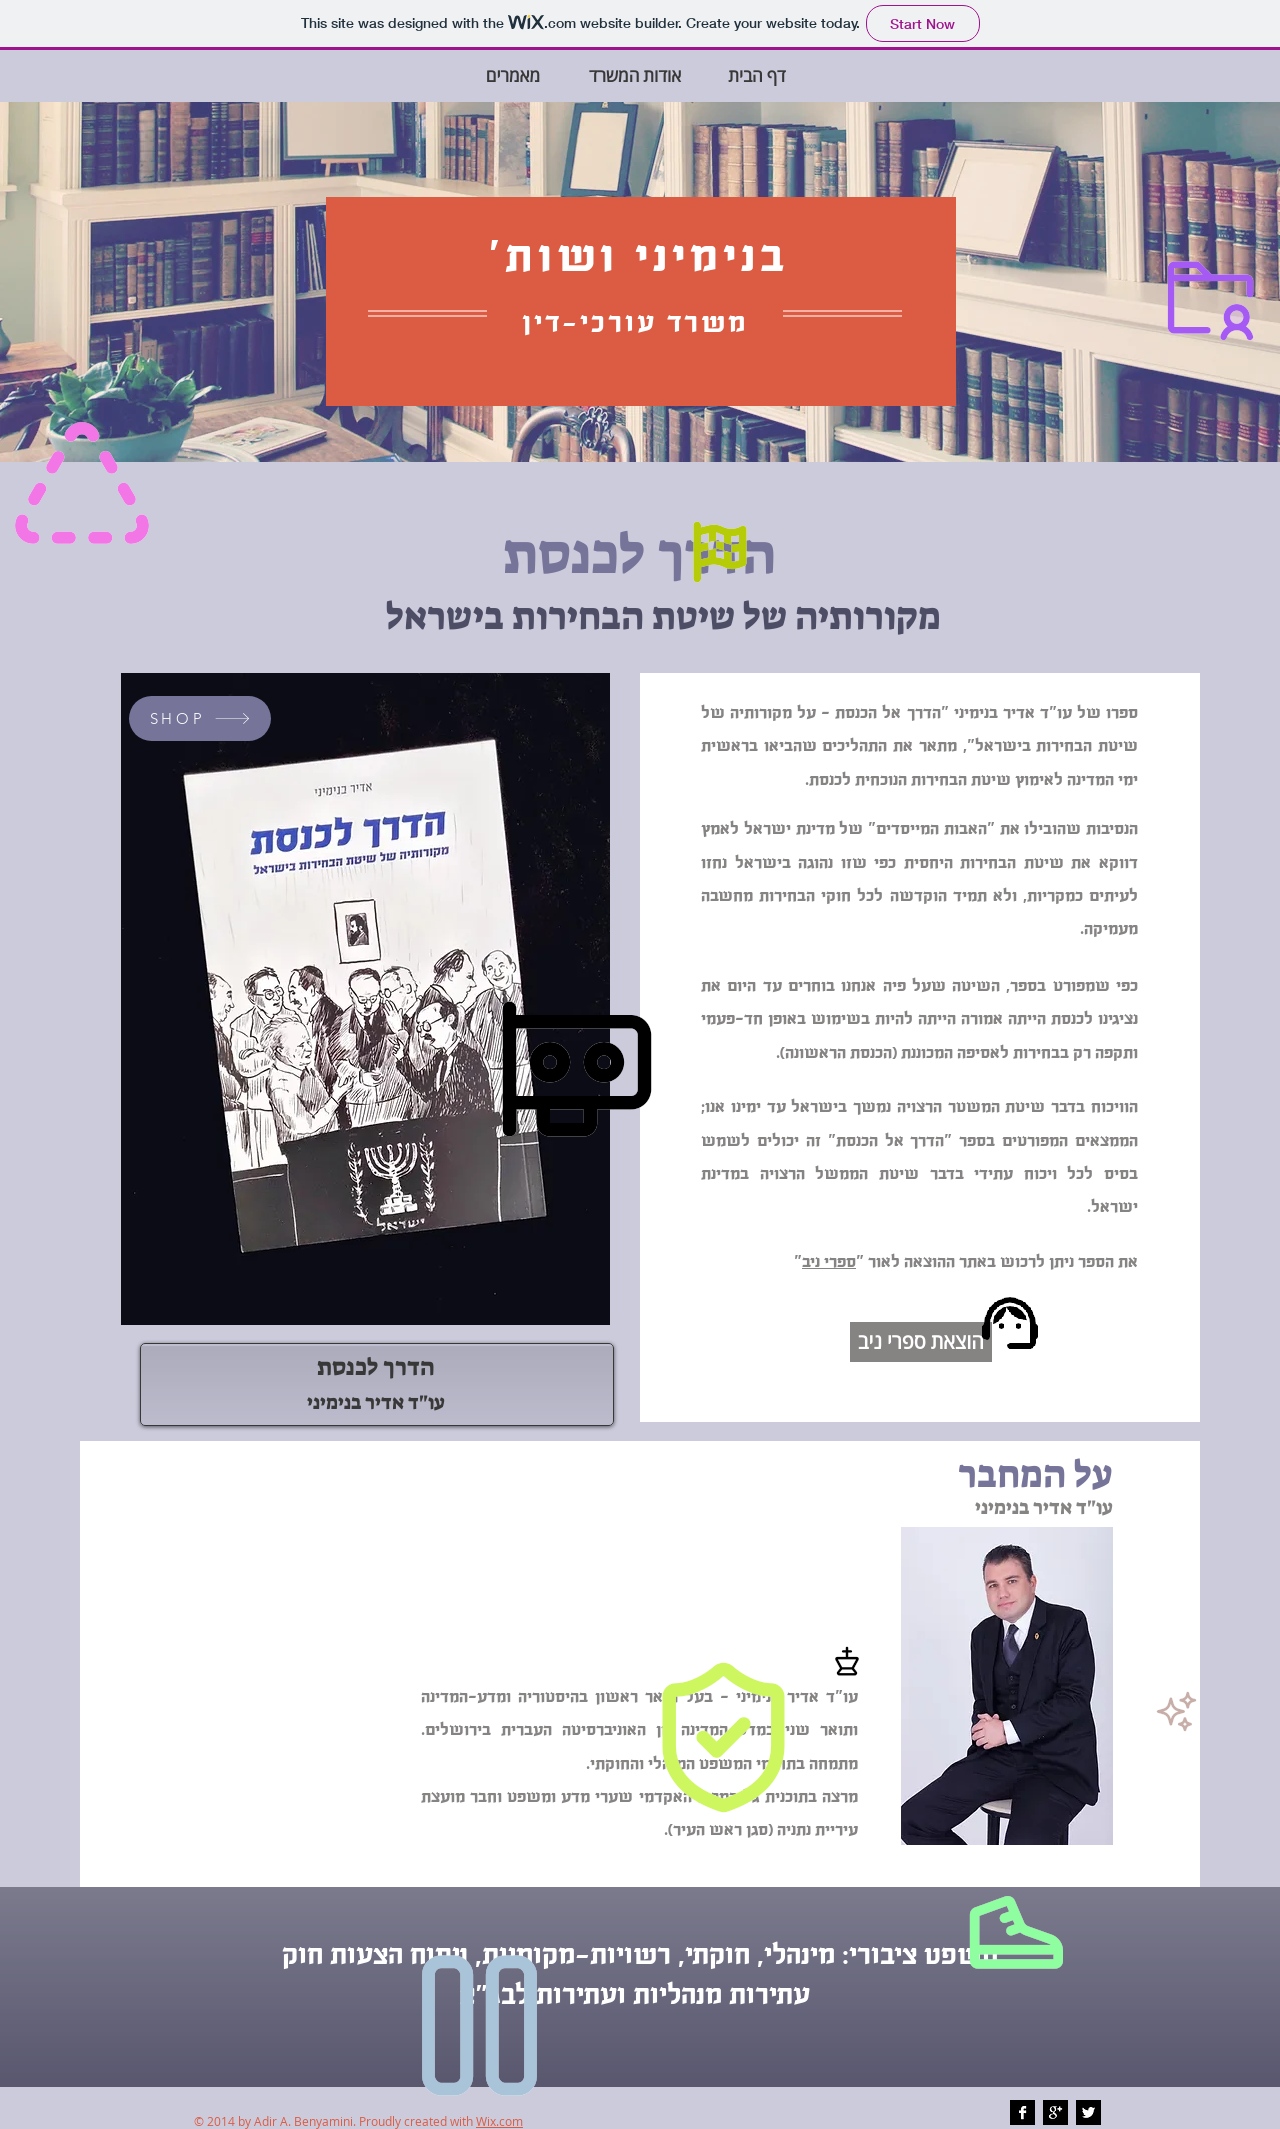 This screenshot has width=1280, height=2129. Describe the element at coordinates (1012, 1935) in the screenshot. I see `access footwear or shoe category` at that location.